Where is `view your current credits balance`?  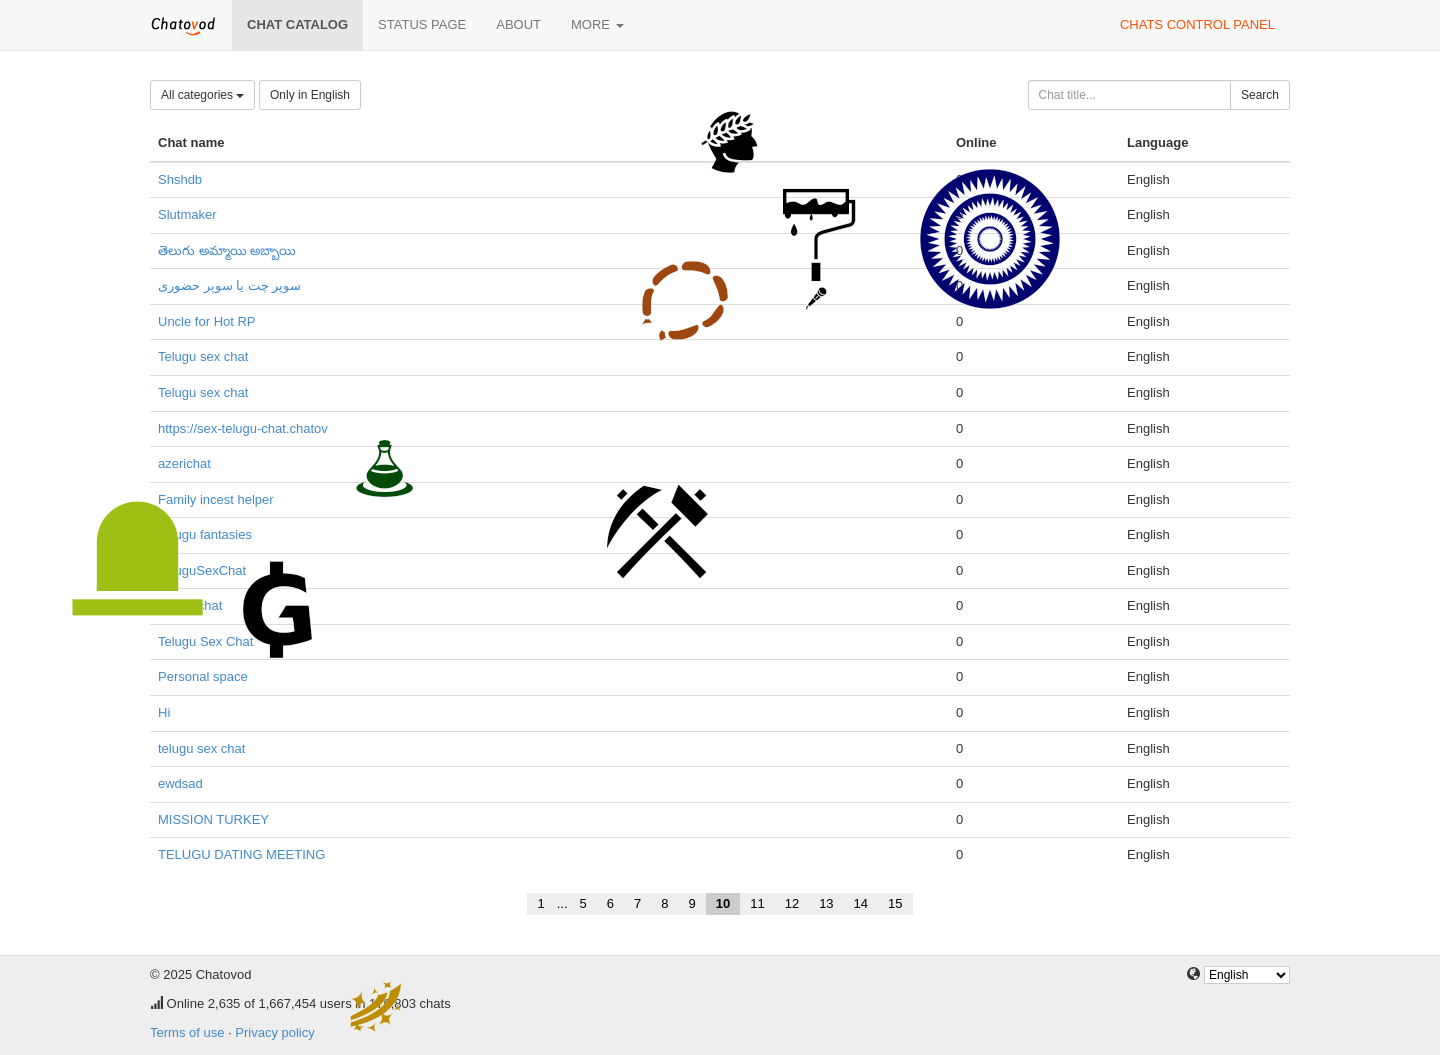
view your current credits balance is located at coordinates (276, 609).